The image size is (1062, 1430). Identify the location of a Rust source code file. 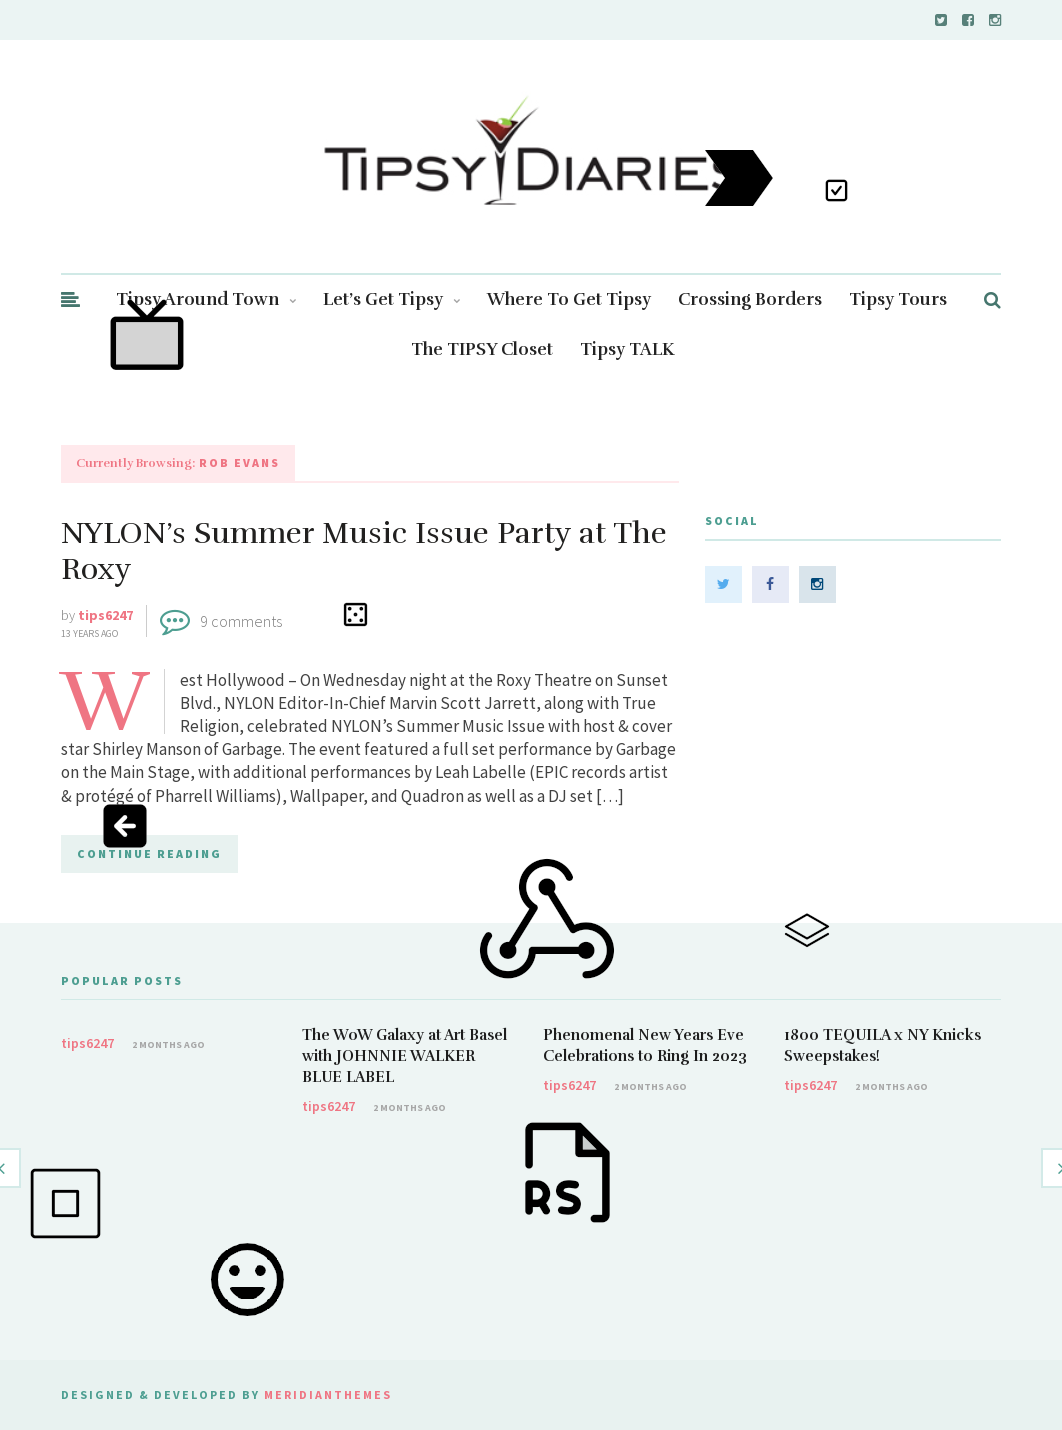
(567, 1172).